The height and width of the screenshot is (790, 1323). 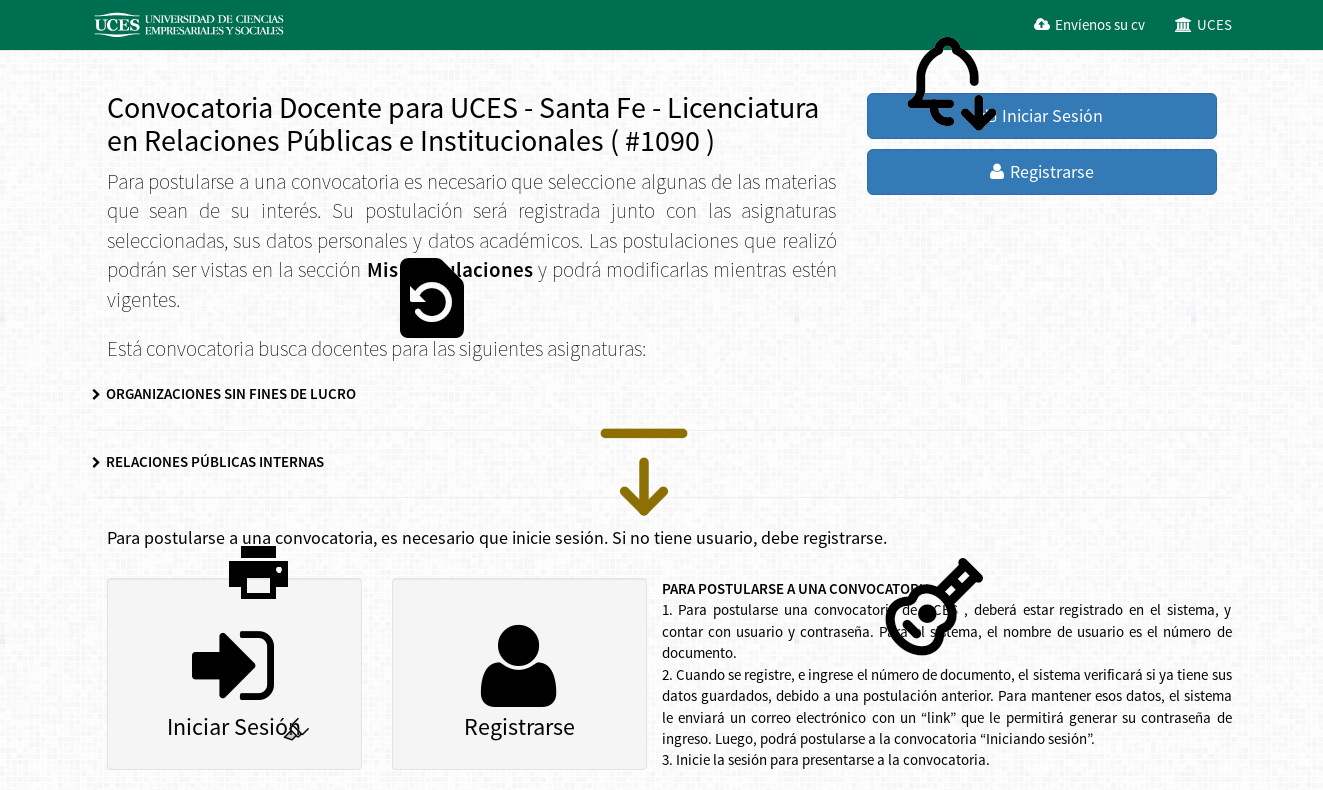 What do you see at coordinates (933, 607) in the screenshot?
I see `access music or instrument settings` at bounding box center [933, 607].